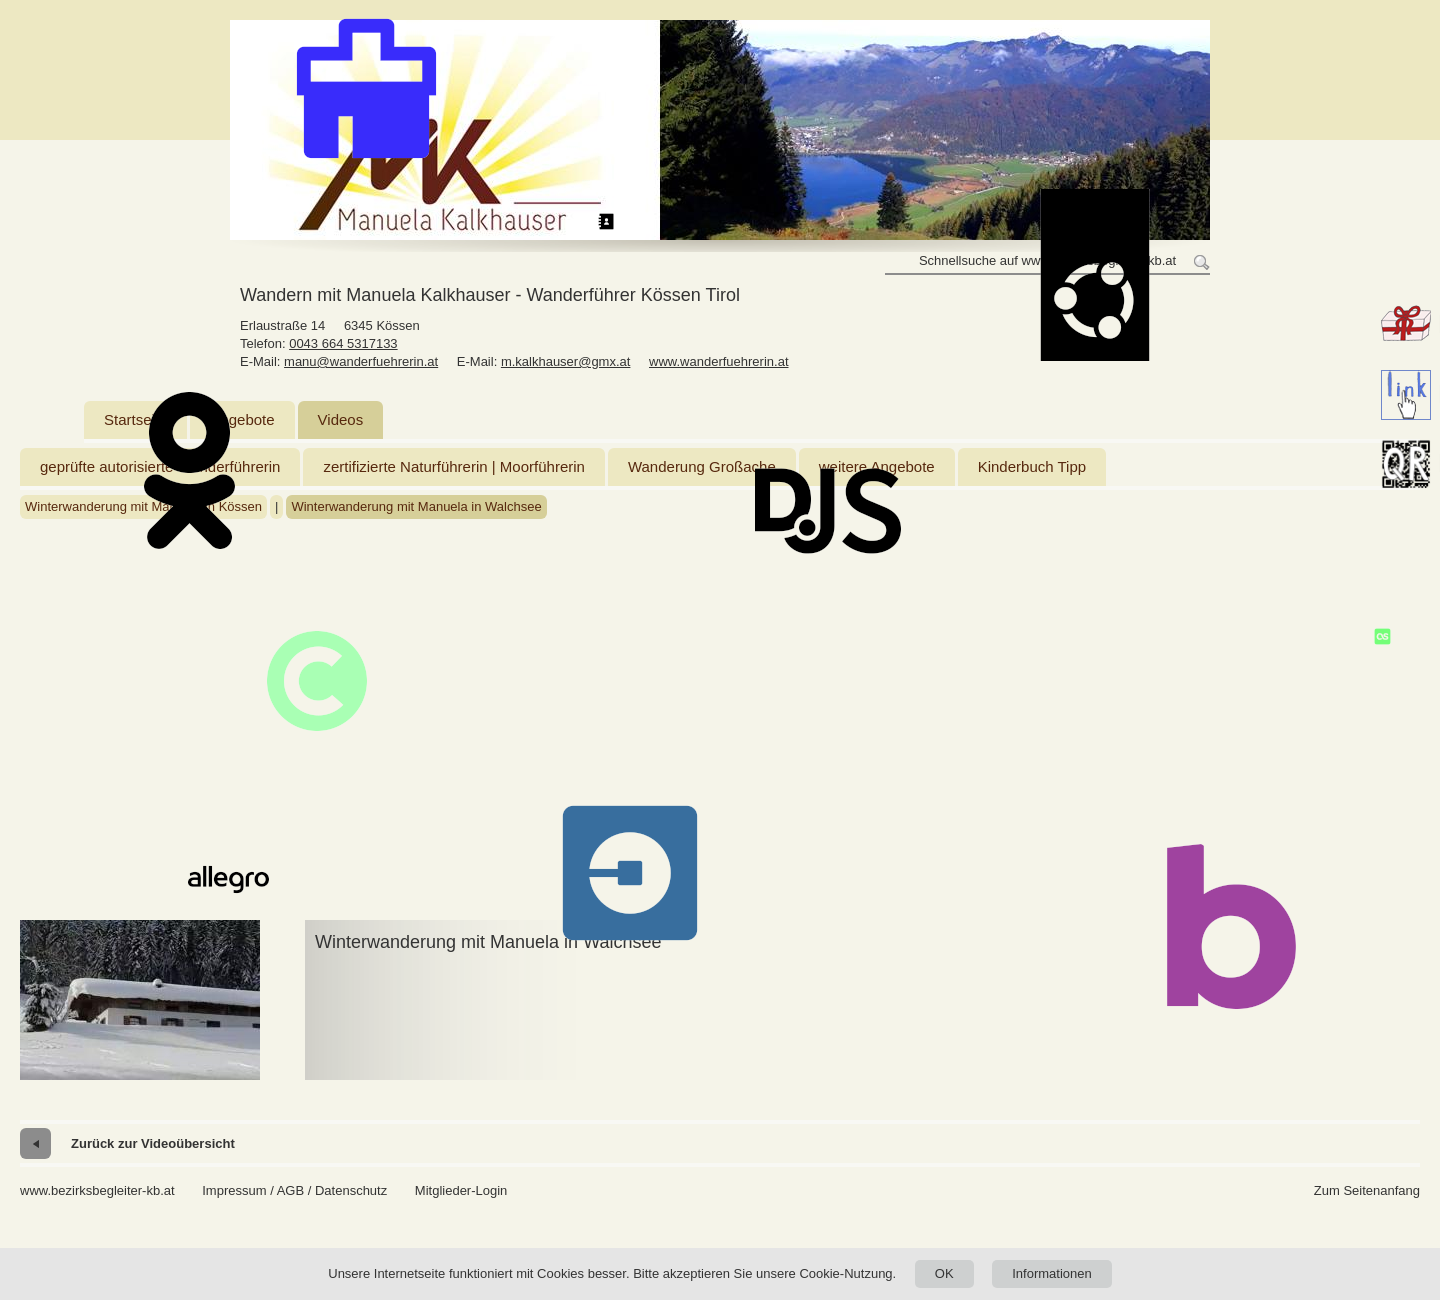 The image size is (1440, 1300). What do you see at coordinates (317, 681) in the screenshot?
I see `Cloudera company logo` at bounding box center [317, 681].